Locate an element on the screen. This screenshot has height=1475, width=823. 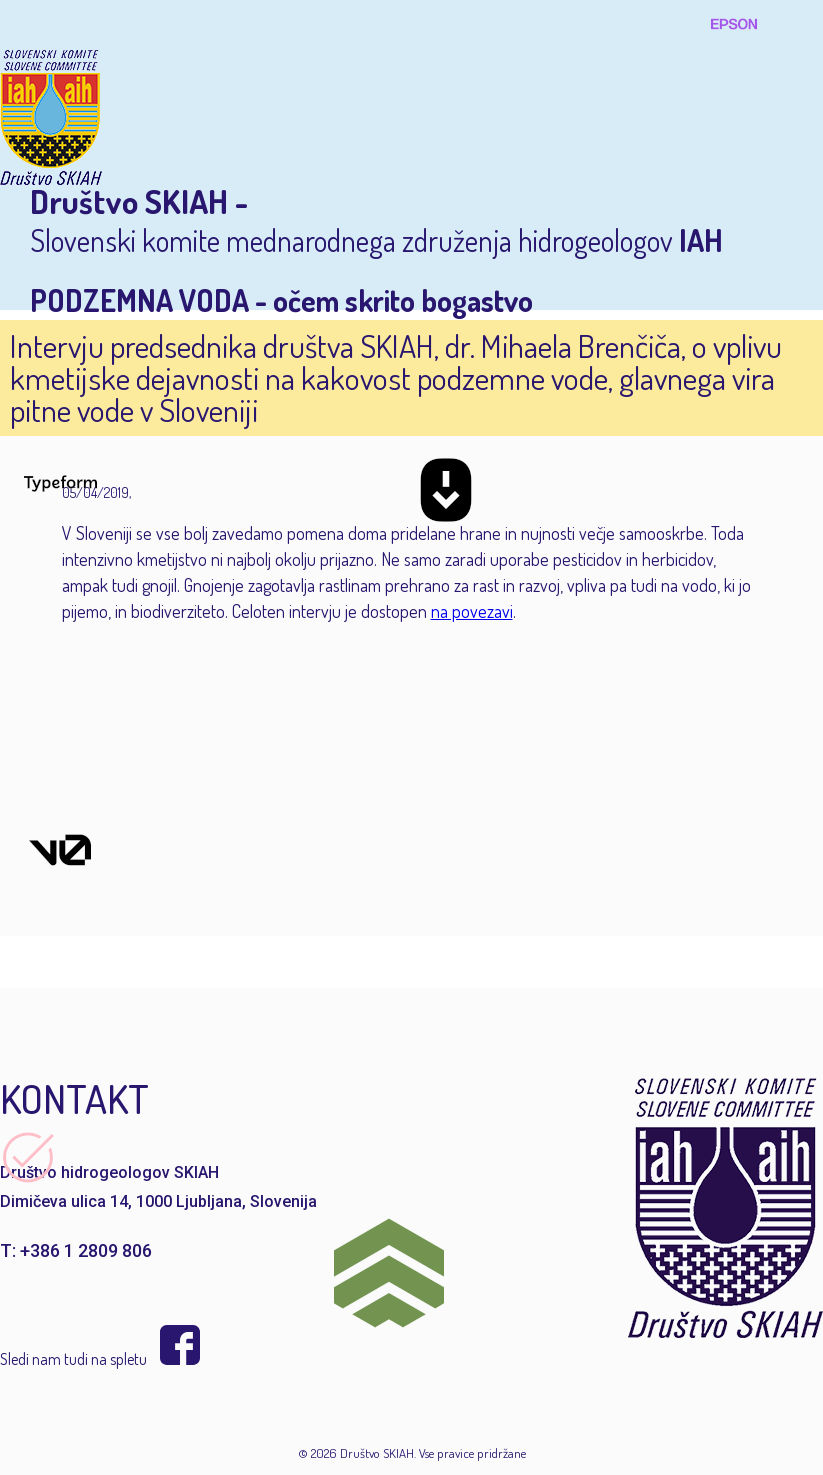
v0 by Vercel logo is located at coordinates (60, 850).